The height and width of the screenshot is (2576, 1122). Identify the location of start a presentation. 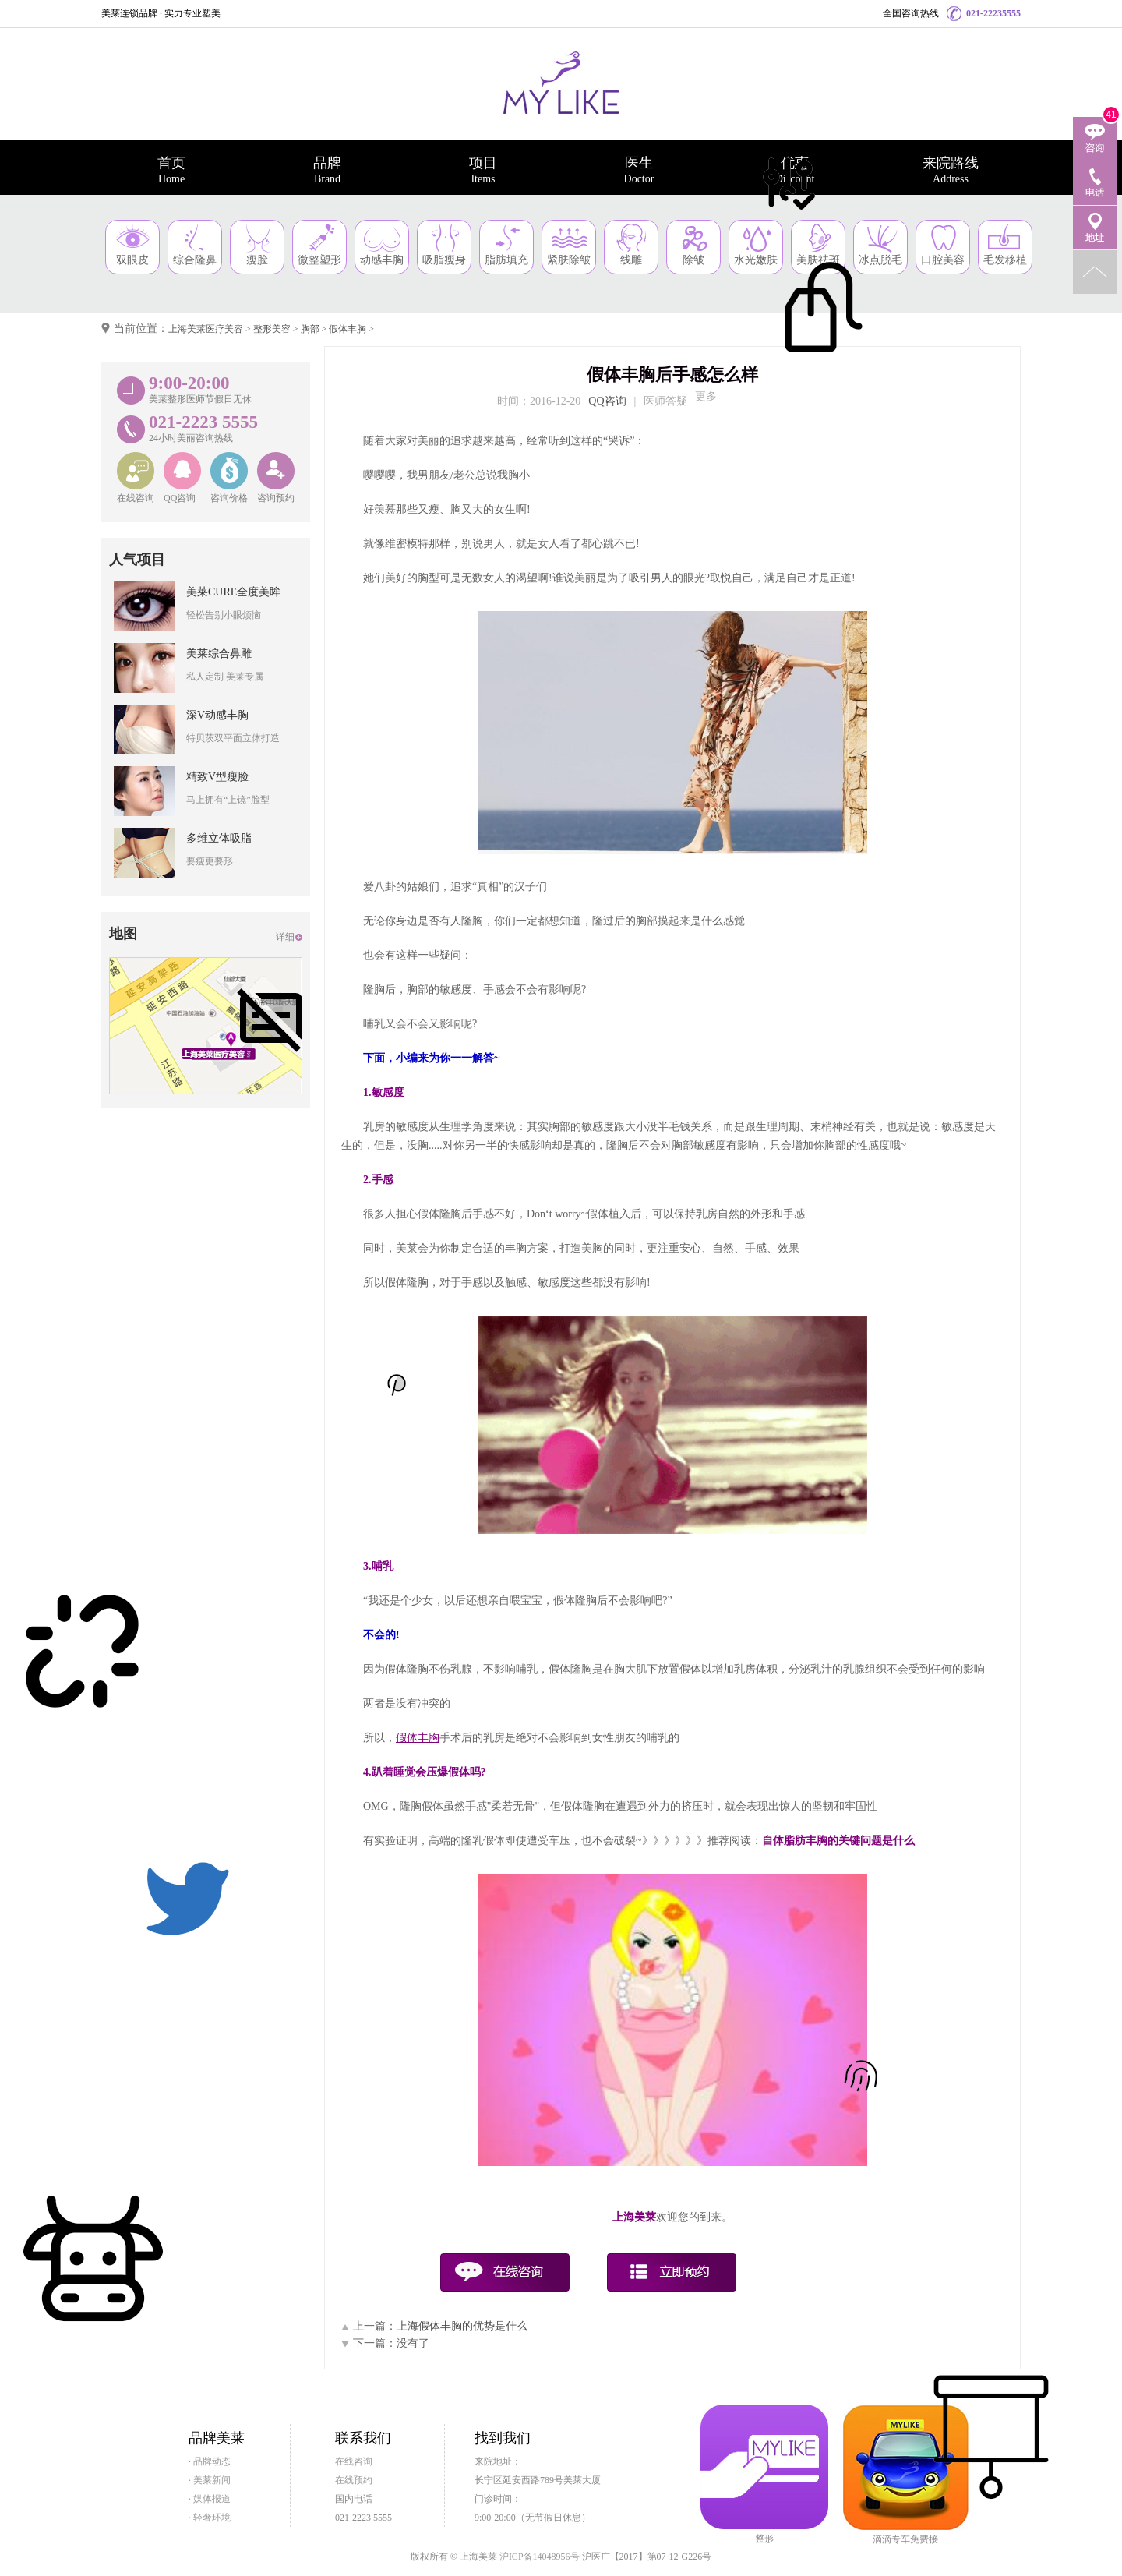
(991, 2428).